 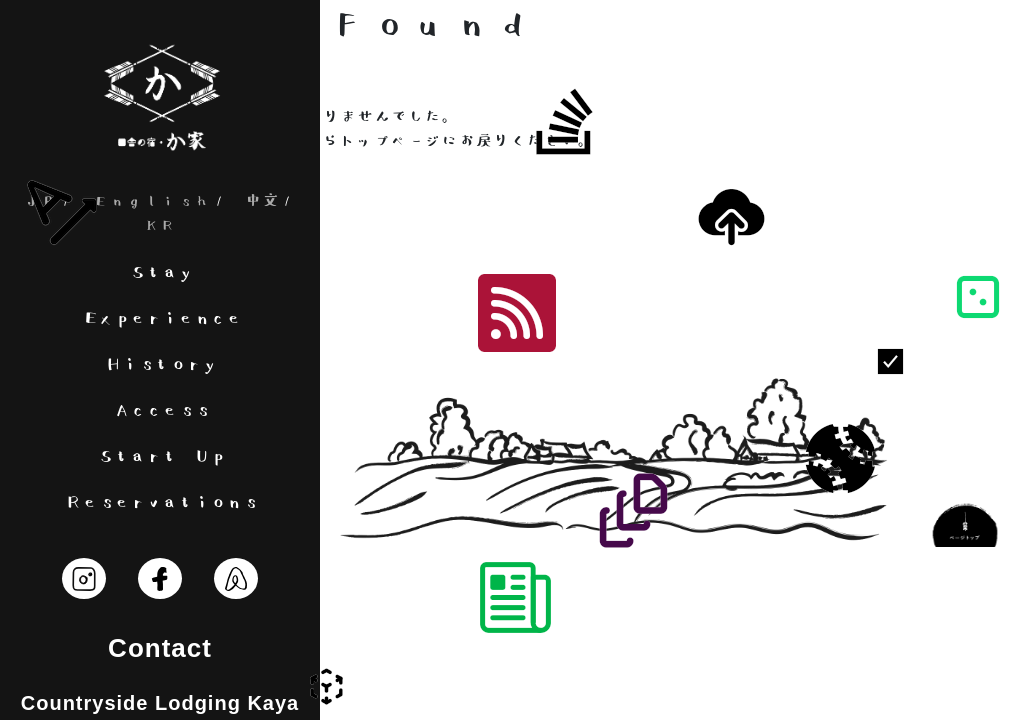 What do you see at coordinates (564, 121) in the screenshot?
I see `visit Stack Overflow website` at bounding box center [564, 121].